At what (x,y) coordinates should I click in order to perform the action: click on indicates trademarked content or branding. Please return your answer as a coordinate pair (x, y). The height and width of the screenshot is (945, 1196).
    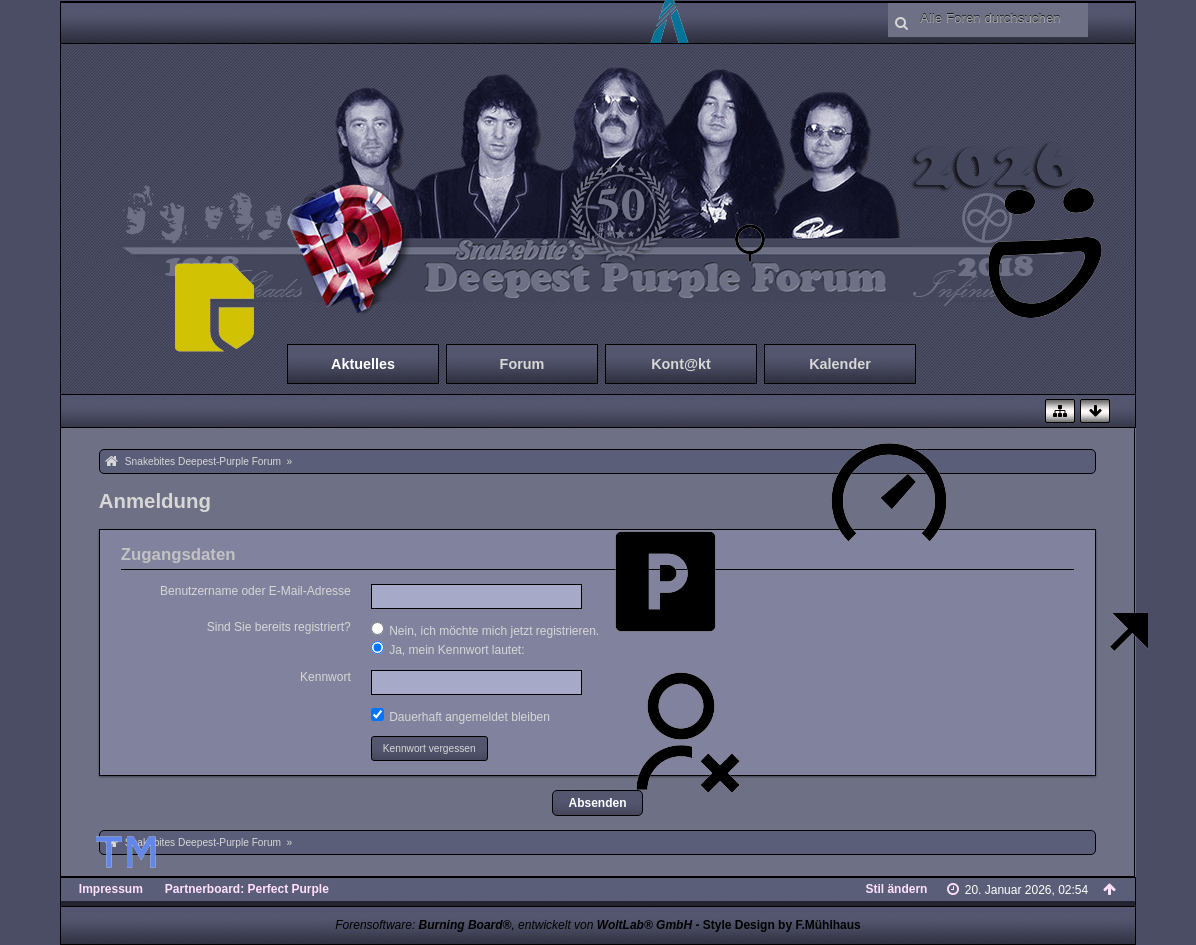
    Looking at the image, I should click on (127, 852).